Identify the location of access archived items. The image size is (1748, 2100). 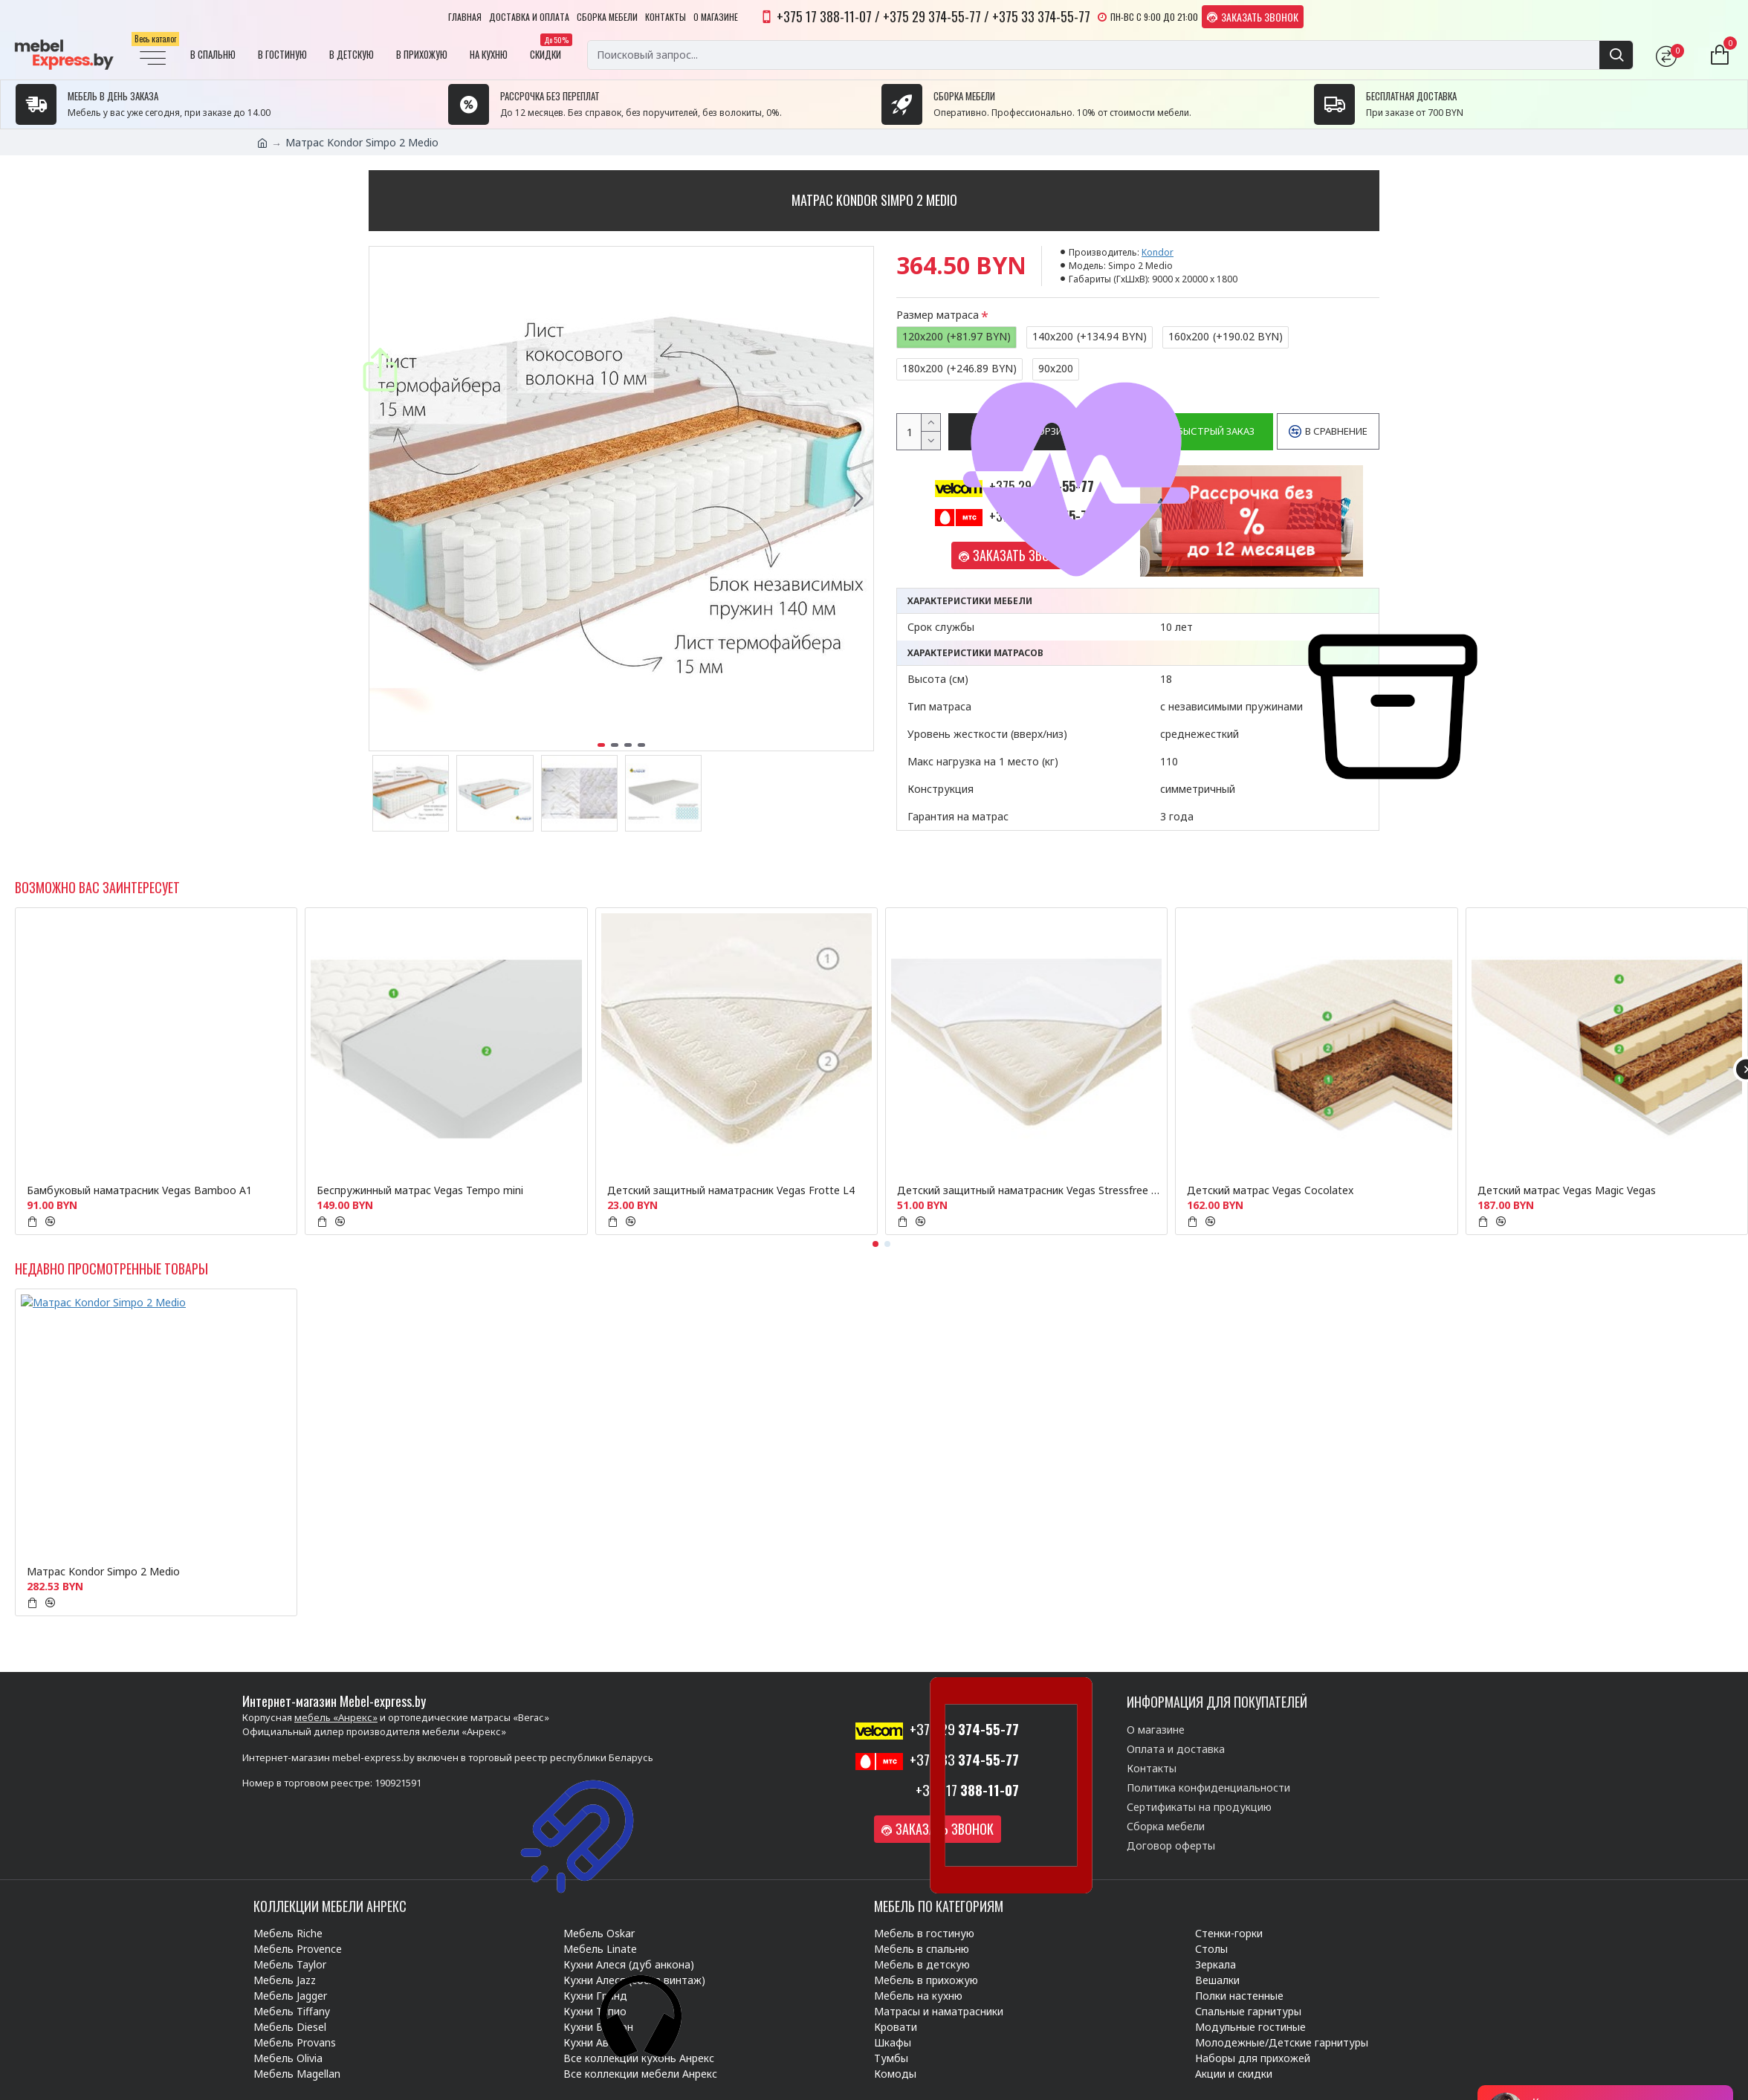
(1393, 707).